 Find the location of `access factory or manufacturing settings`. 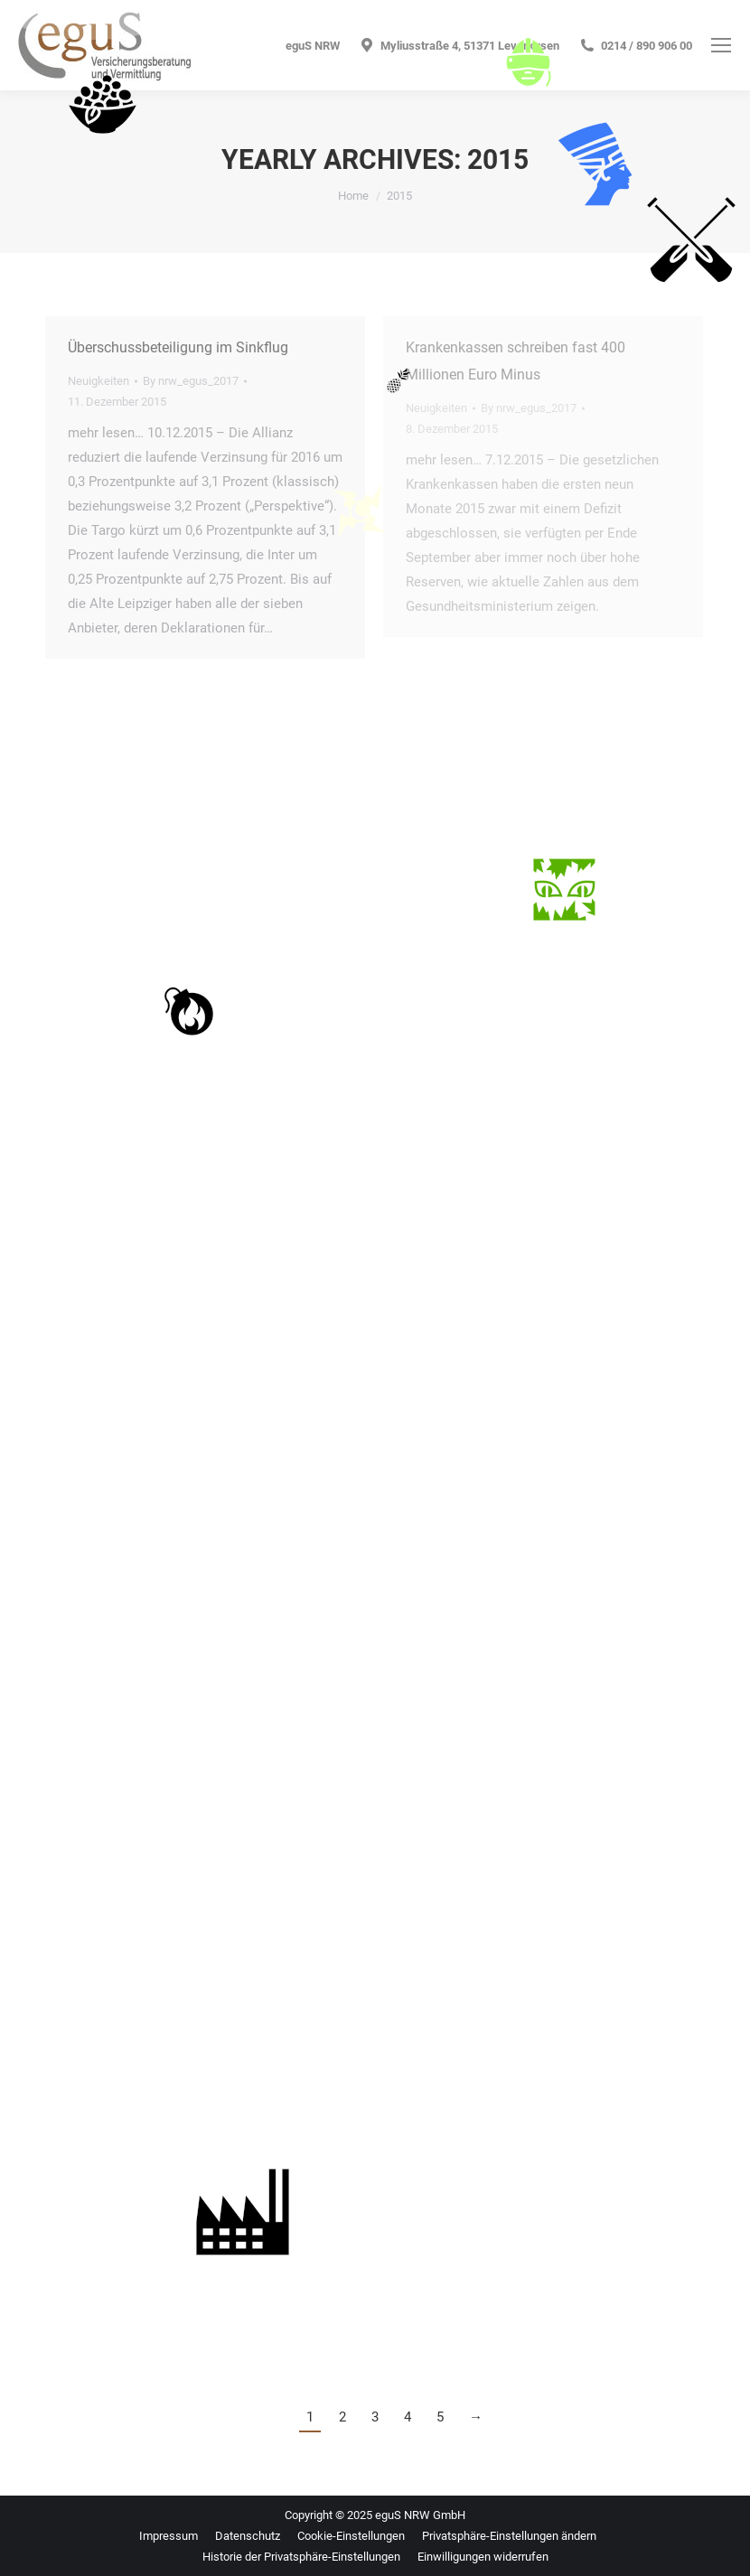

access factory or manufacturing settings is located at coordinates (242, 2208).